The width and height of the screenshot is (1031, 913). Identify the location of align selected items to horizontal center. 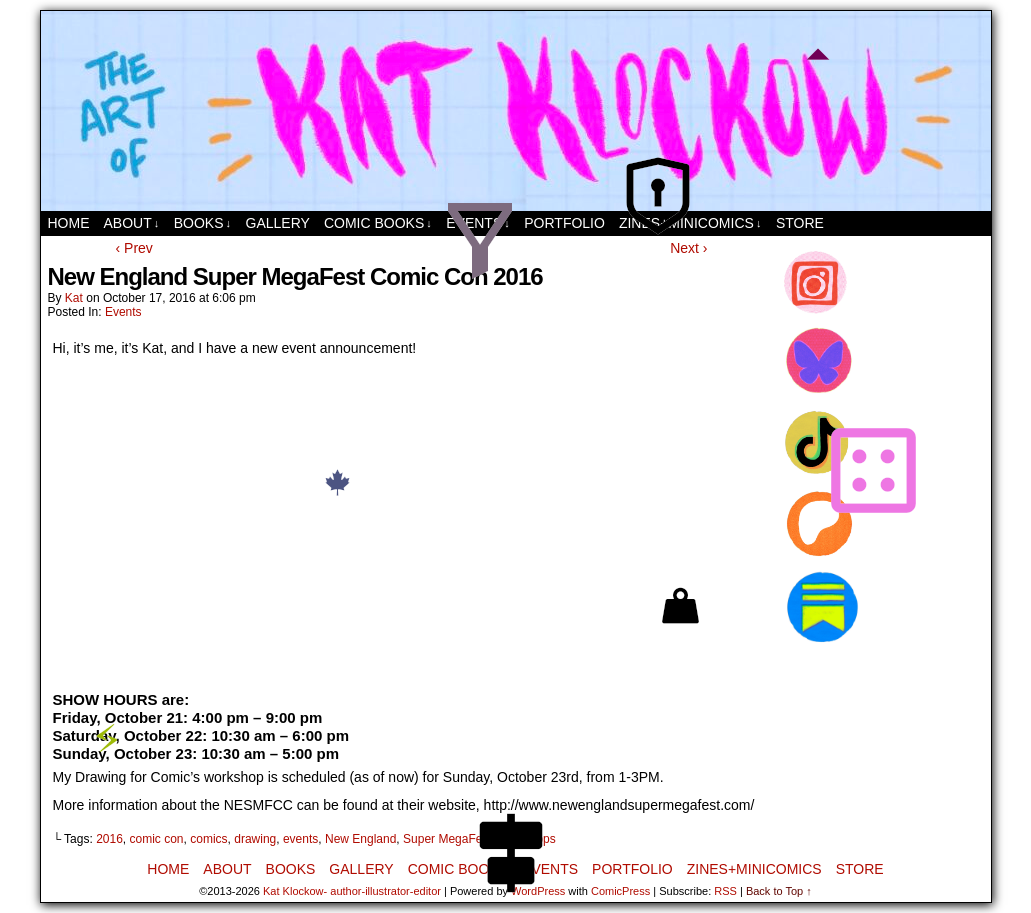
(511, 853).